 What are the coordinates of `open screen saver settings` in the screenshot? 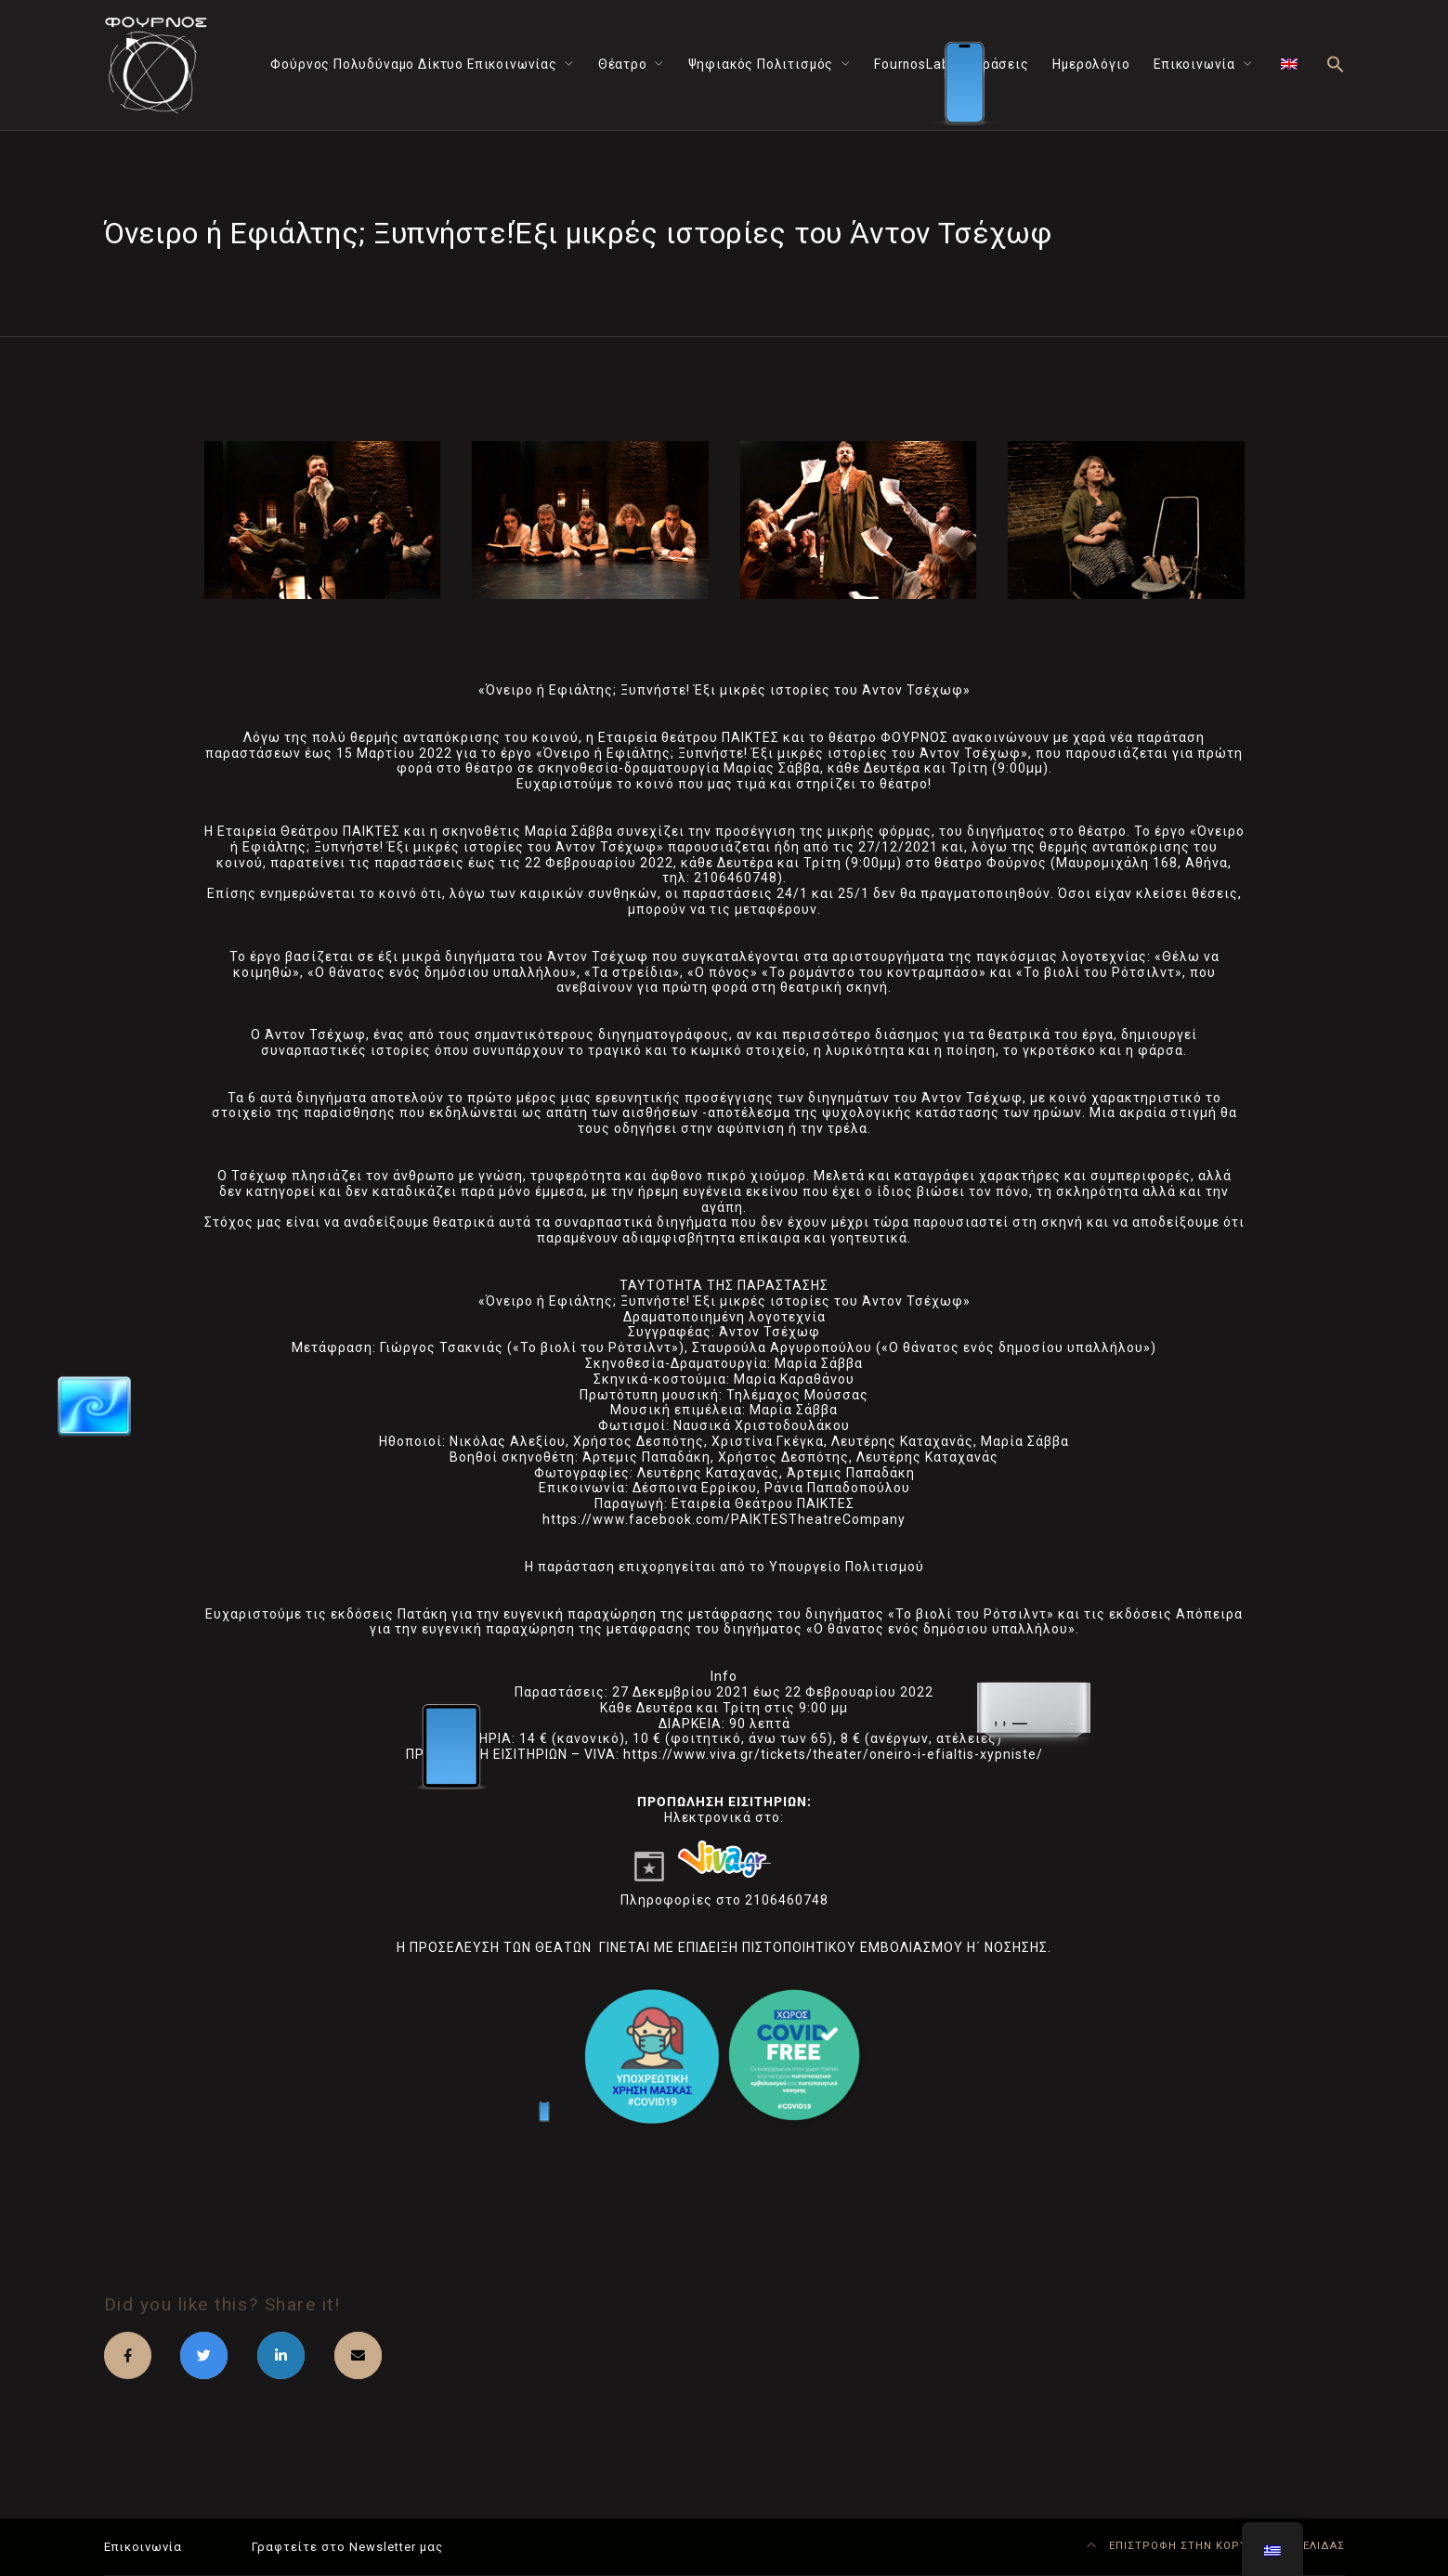 It's located at (94, 1407).